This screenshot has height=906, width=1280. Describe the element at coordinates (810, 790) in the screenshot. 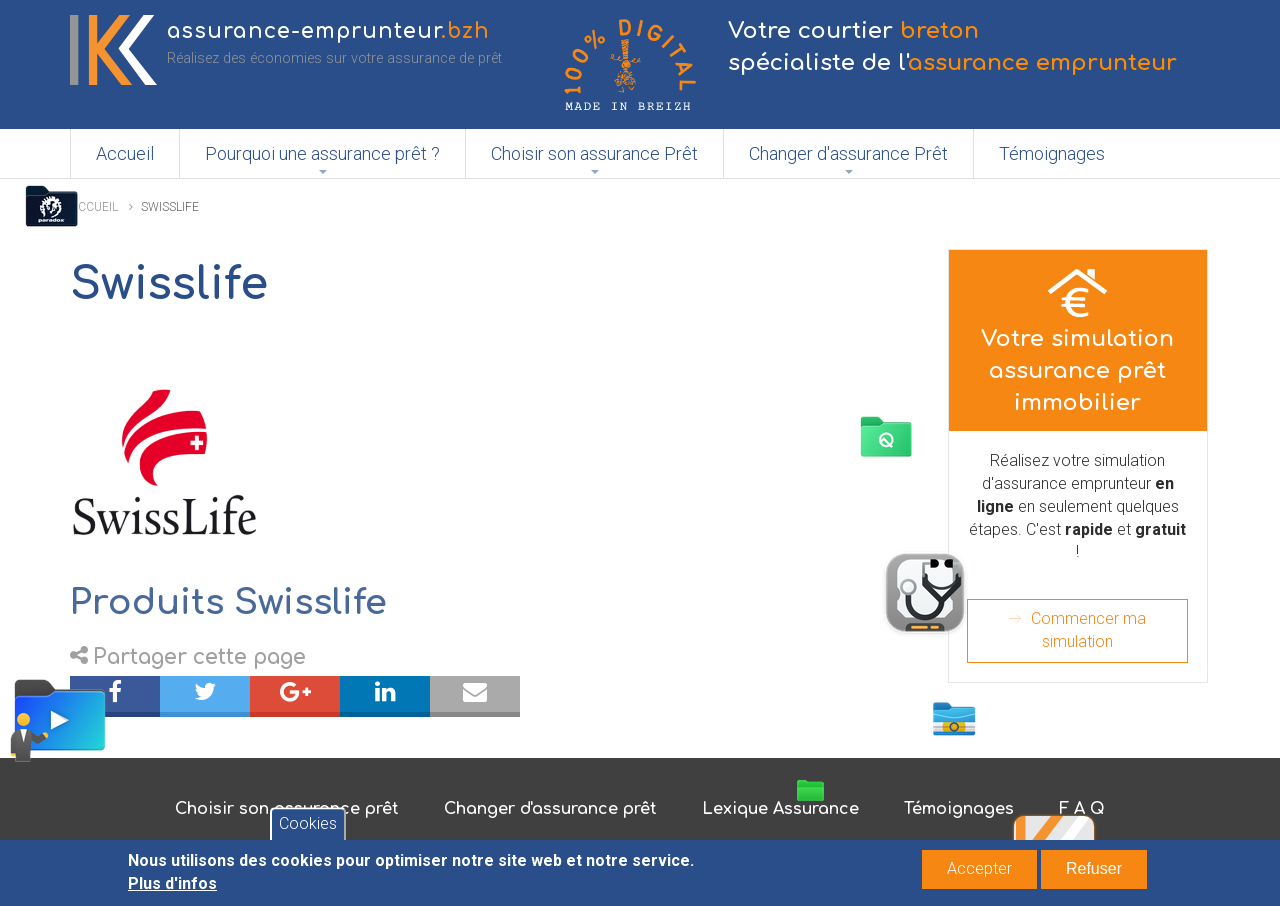

I see `open folder containing files` at that location.